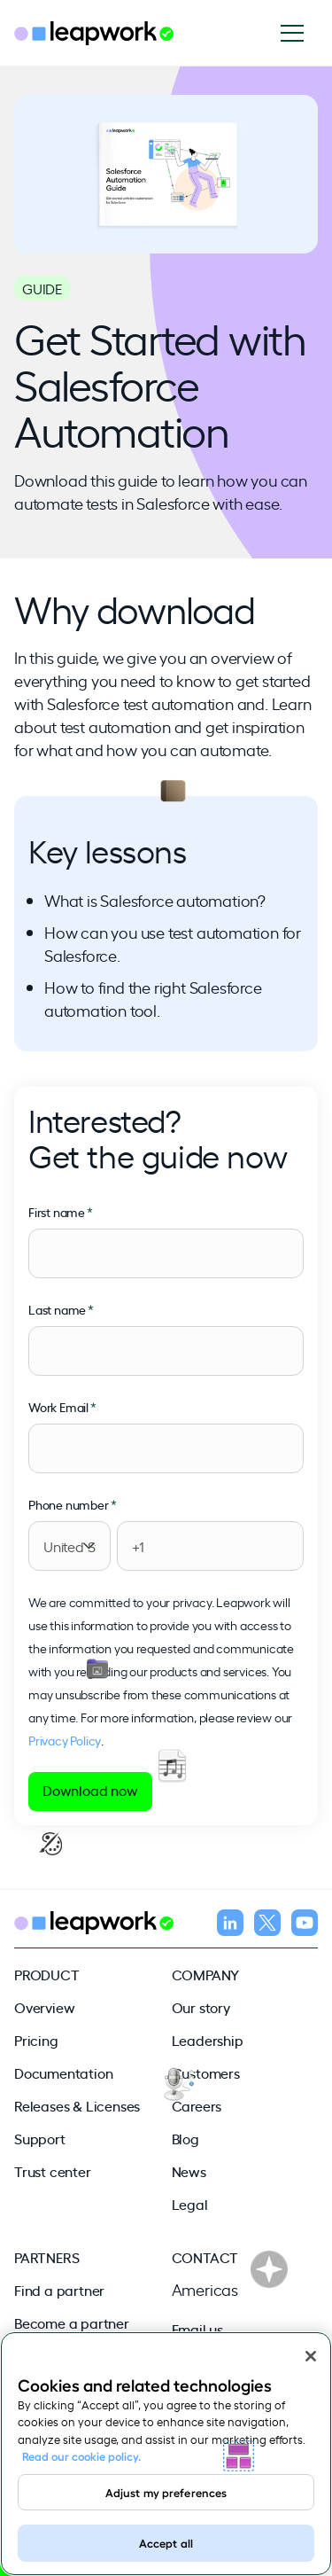 This screenshot has height=2576, width=332. Describe the element at coordinates (97, 1668) in the screenshot. I see `open your pictures folder` at that location.